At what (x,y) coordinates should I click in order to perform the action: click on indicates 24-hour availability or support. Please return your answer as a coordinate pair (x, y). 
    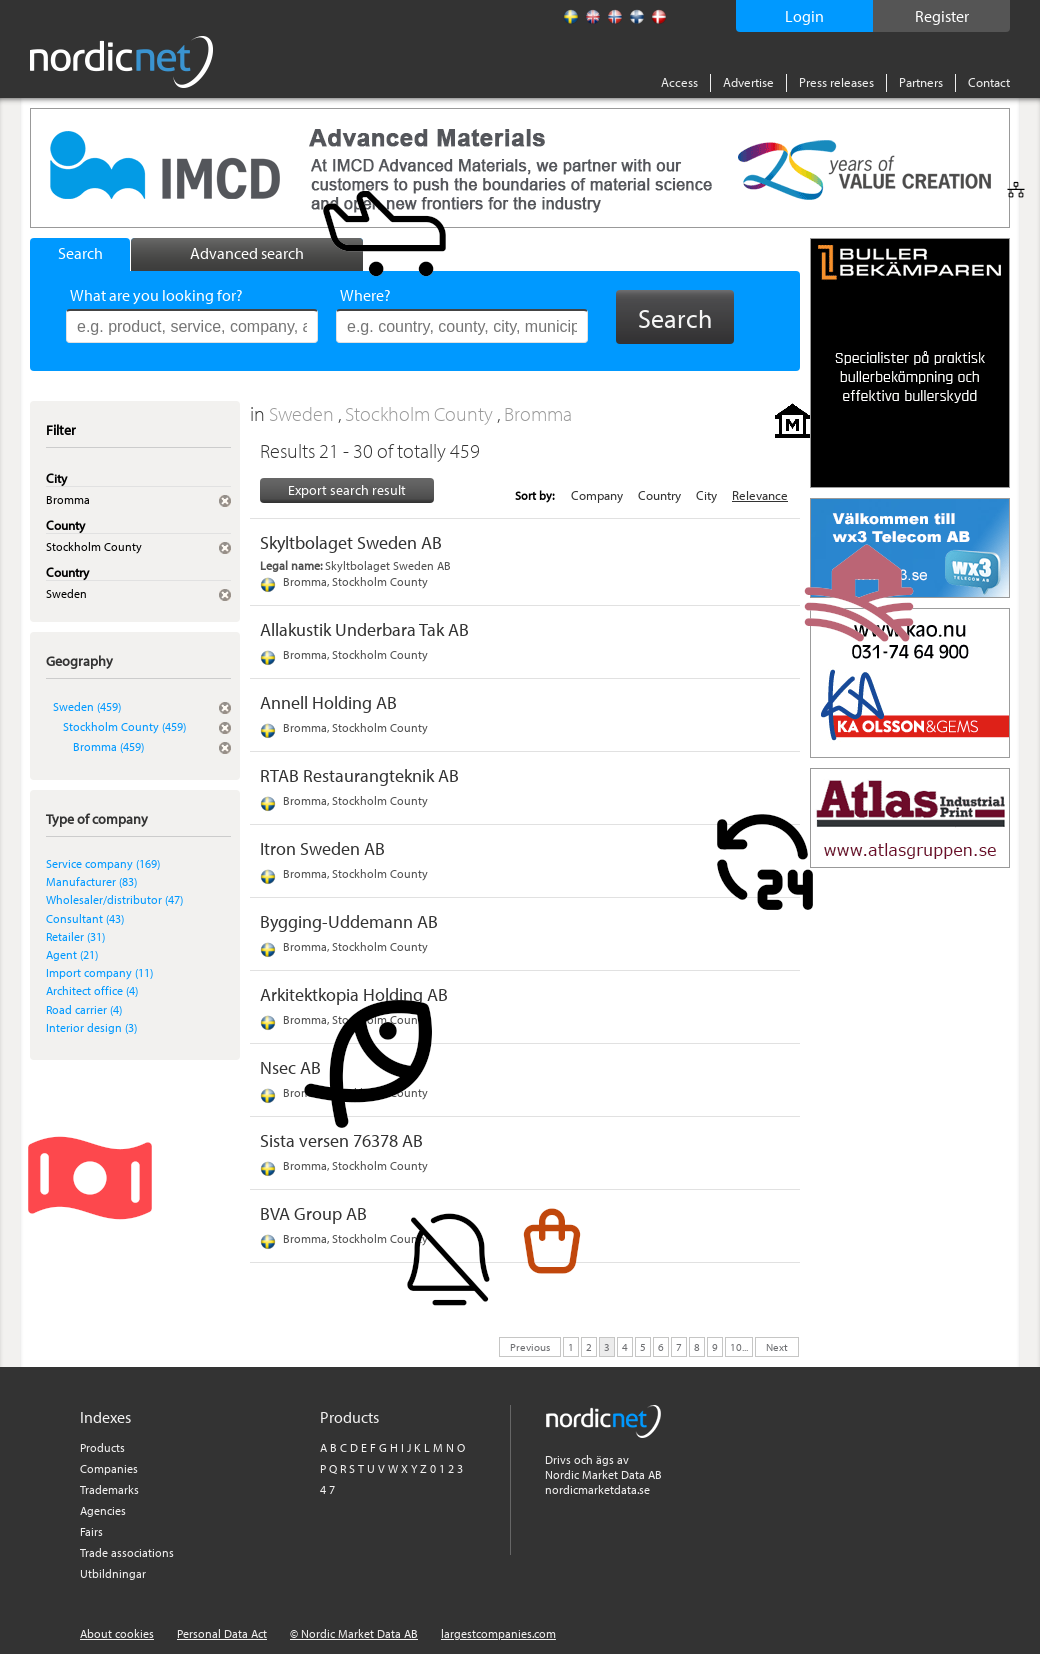
    Looking at the image, I should click on (762, 859).